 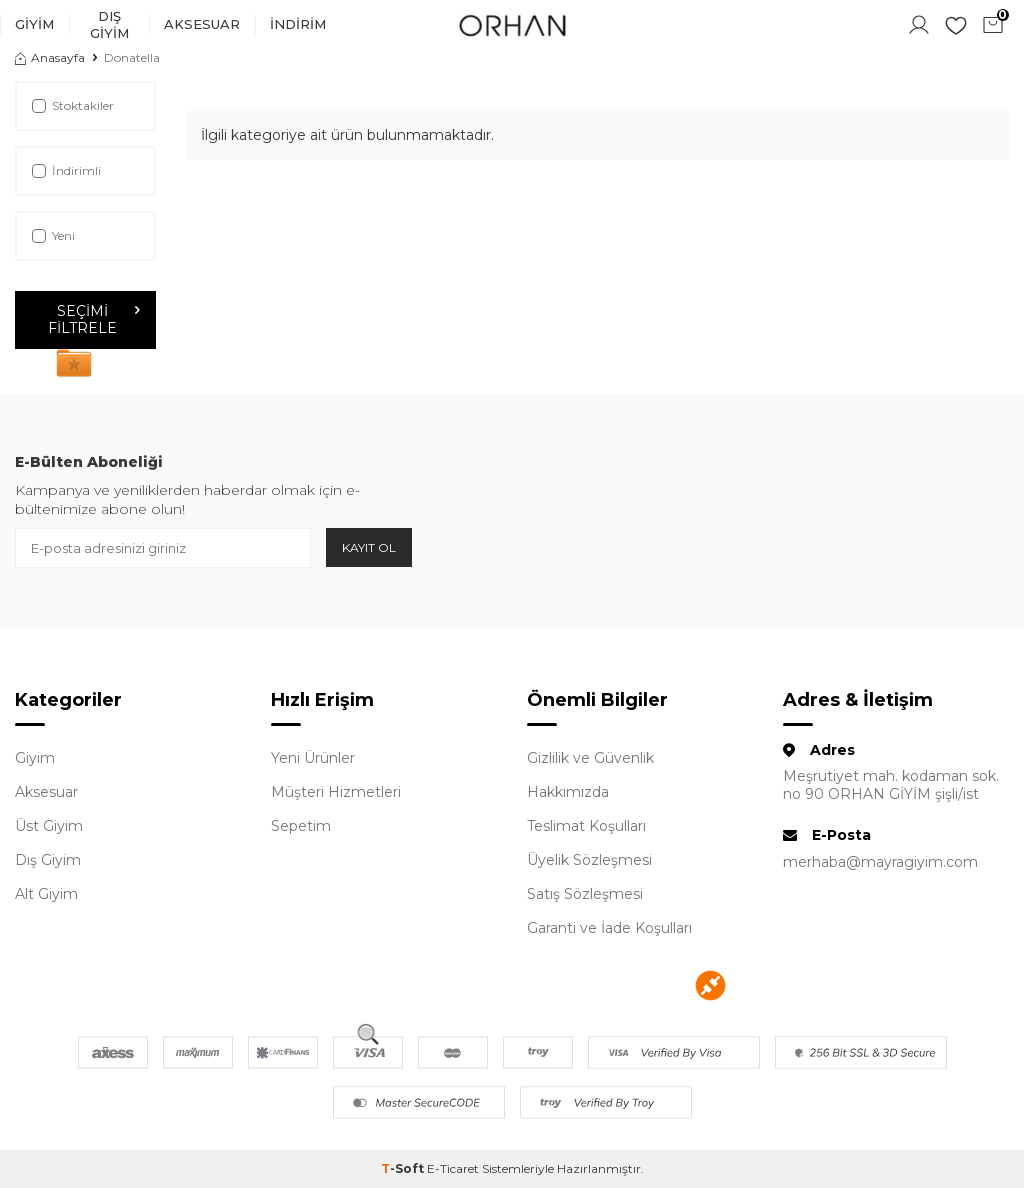 What do you see at coordinates (74, 363) in the screenshot?
I see `open your bookmarked files folder` at bounding box center [74, 363].